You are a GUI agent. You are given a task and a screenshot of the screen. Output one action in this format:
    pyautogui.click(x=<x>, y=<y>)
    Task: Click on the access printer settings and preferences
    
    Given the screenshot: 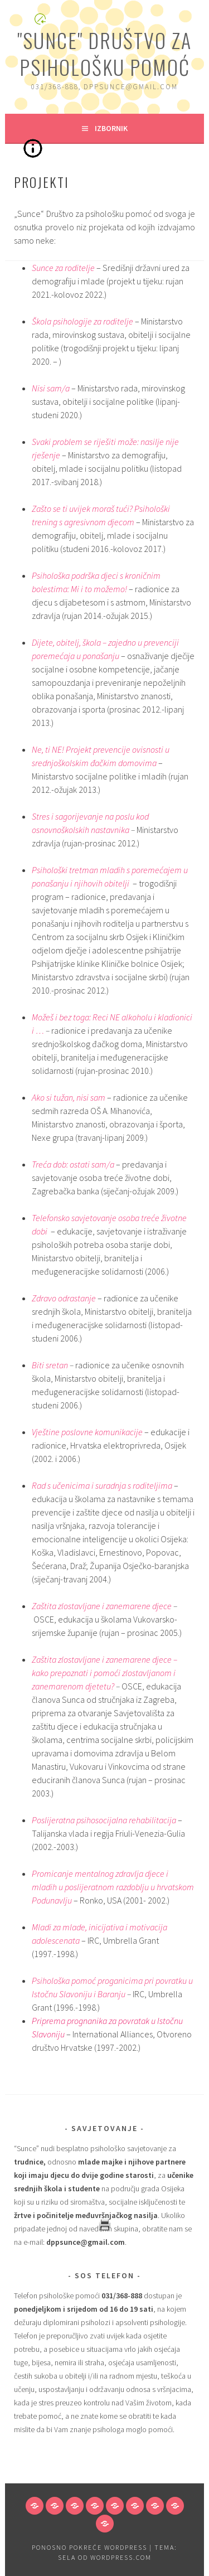 What is the action you would take?
    pyautogui.click(x=105, y=2225)
    